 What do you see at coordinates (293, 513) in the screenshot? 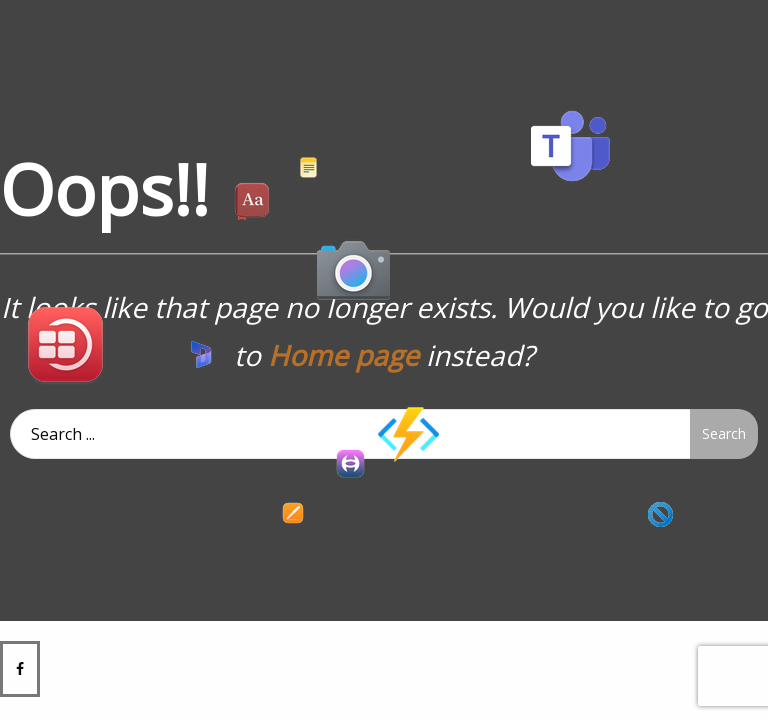
I see `open Pages document editor` at bounding box center [293, 513].